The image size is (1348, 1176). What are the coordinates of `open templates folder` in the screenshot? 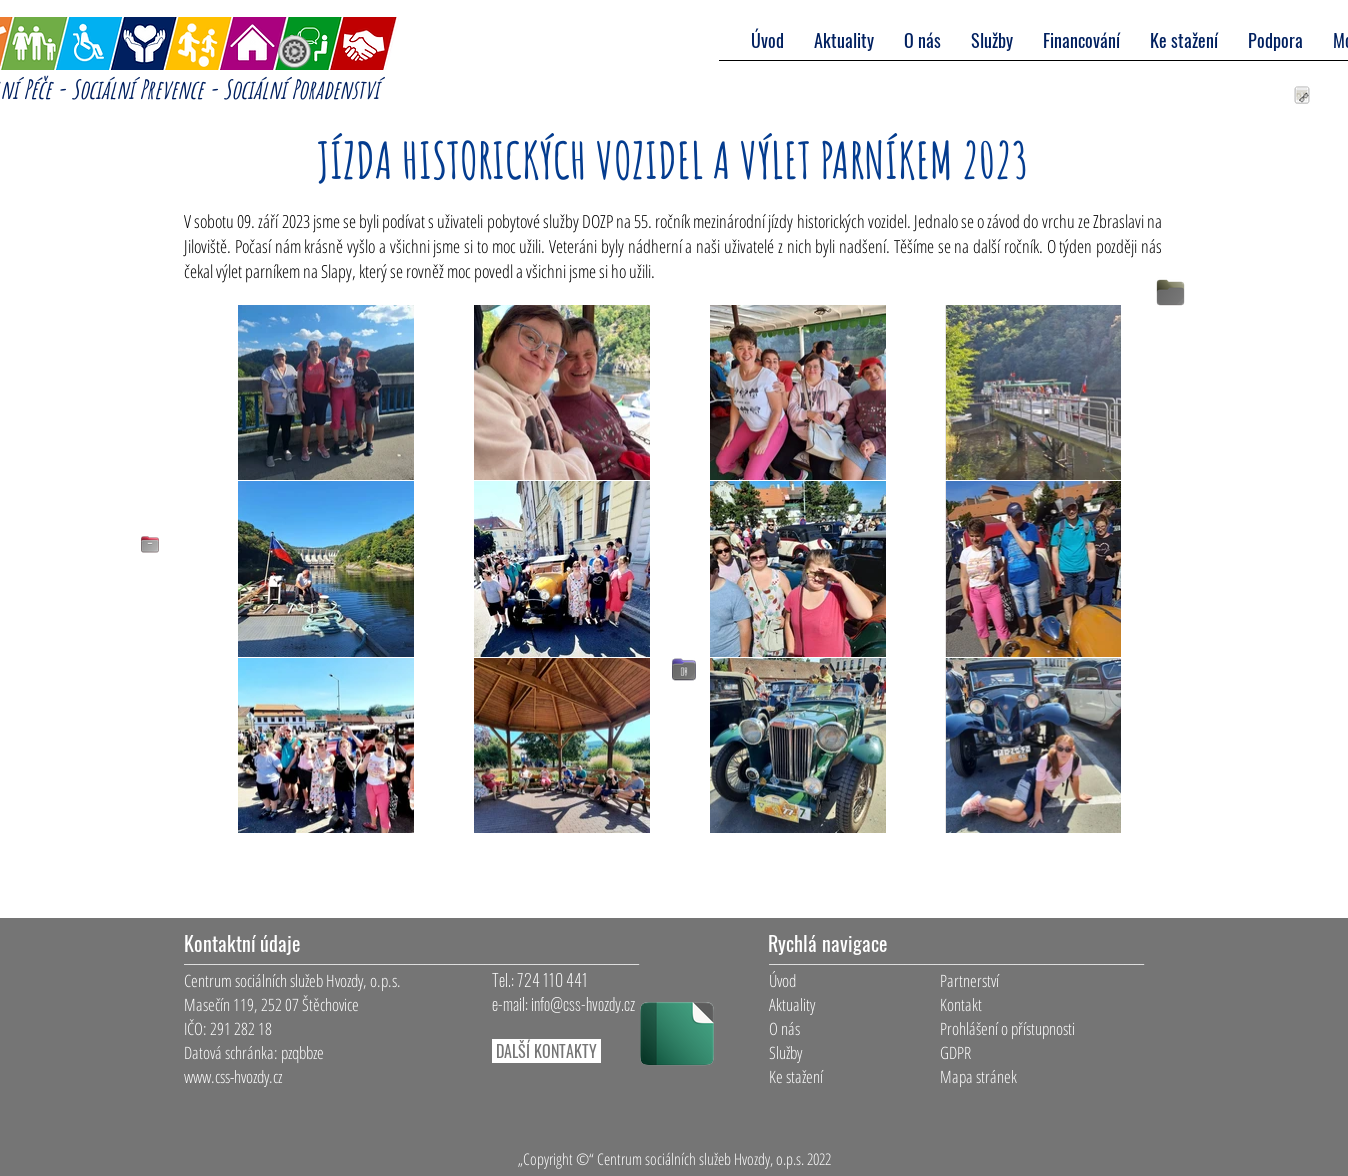 It's located at (684, 669).